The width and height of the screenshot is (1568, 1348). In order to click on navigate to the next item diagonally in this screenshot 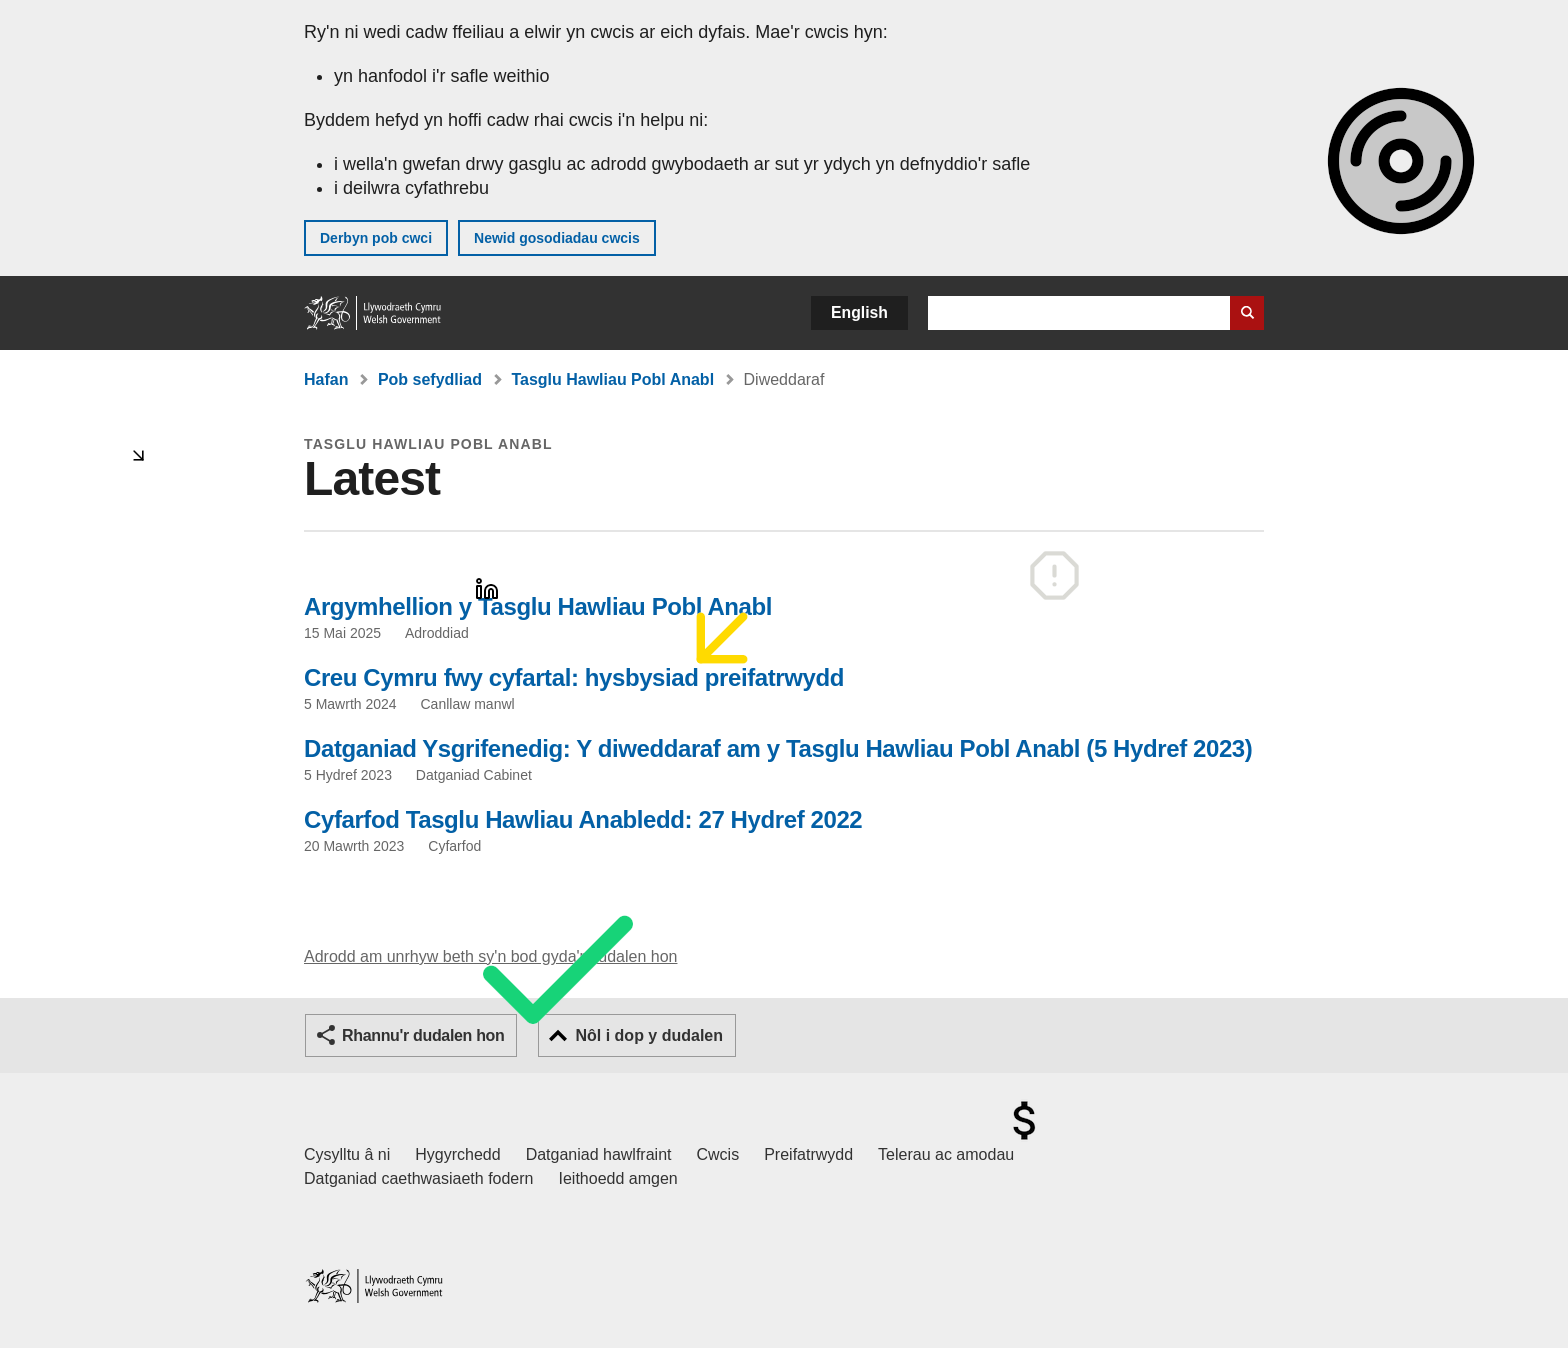, I will do `click(138, 455)`.